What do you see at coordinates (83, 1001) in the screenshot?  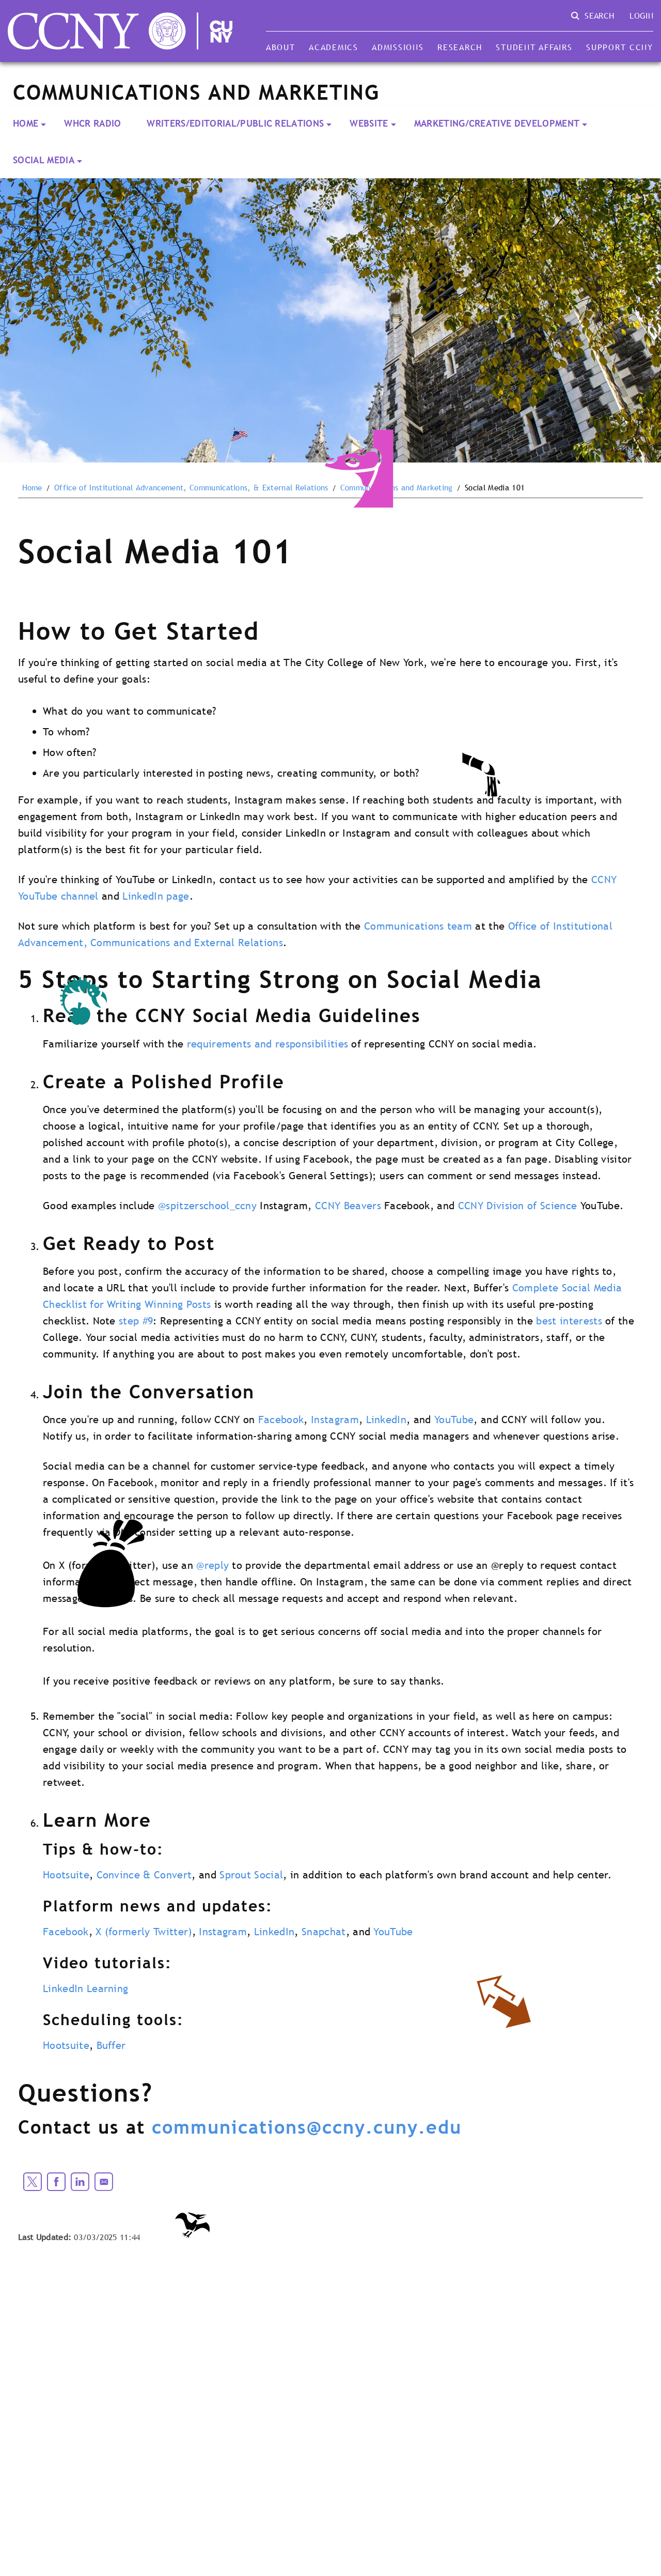 I see `indicates a pest or infestation in a farming/gardening game` at bounding box center [83, 1001].